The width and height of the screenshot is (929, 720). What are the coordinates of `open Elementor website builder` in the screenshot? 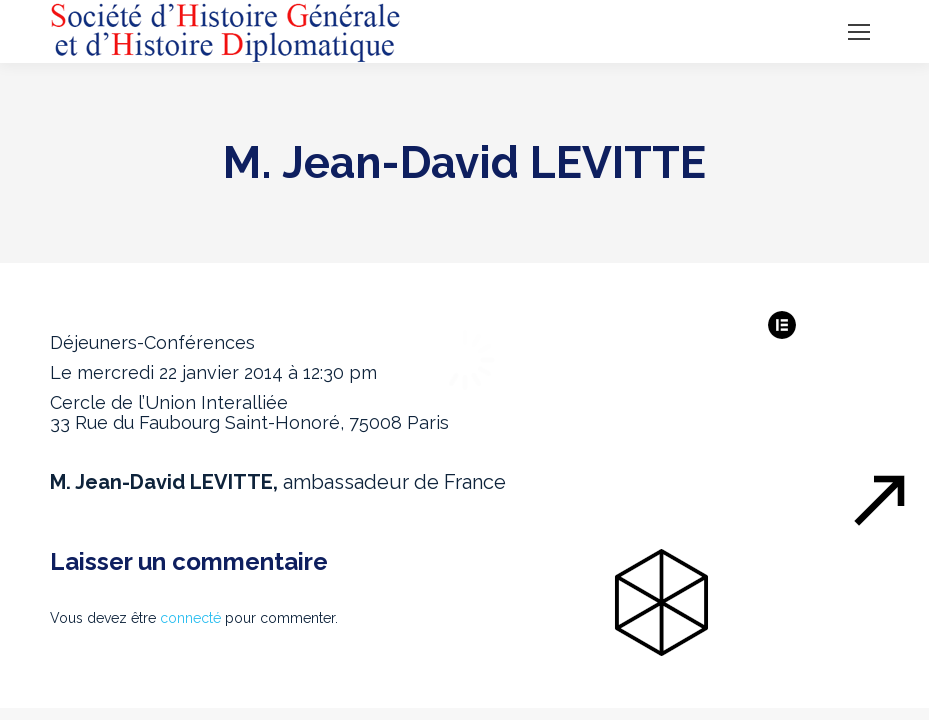 It's located at (782, 325).